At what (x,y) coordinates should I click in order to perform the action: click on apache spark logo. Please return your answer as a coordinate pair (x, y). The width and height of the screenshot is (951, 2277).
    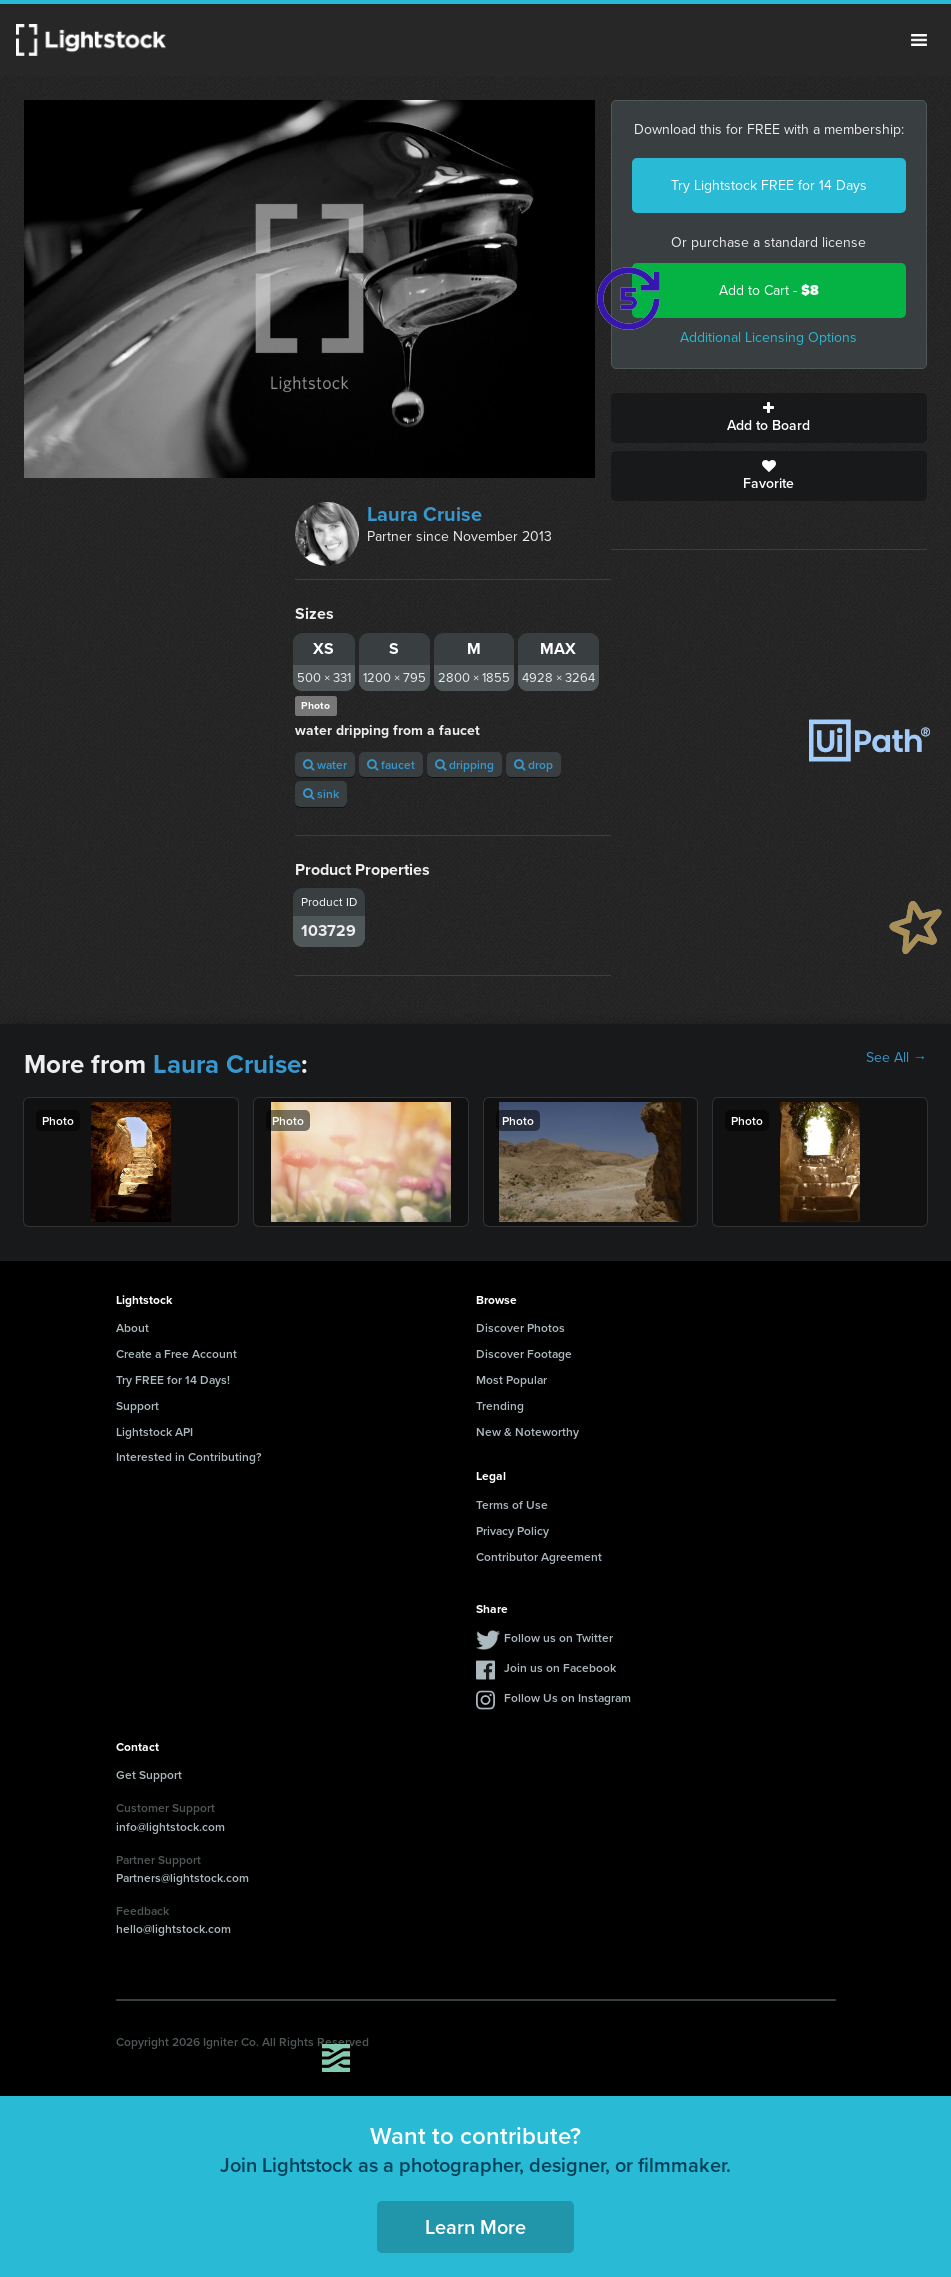
    Looking at the image, I should click on (915, 927).